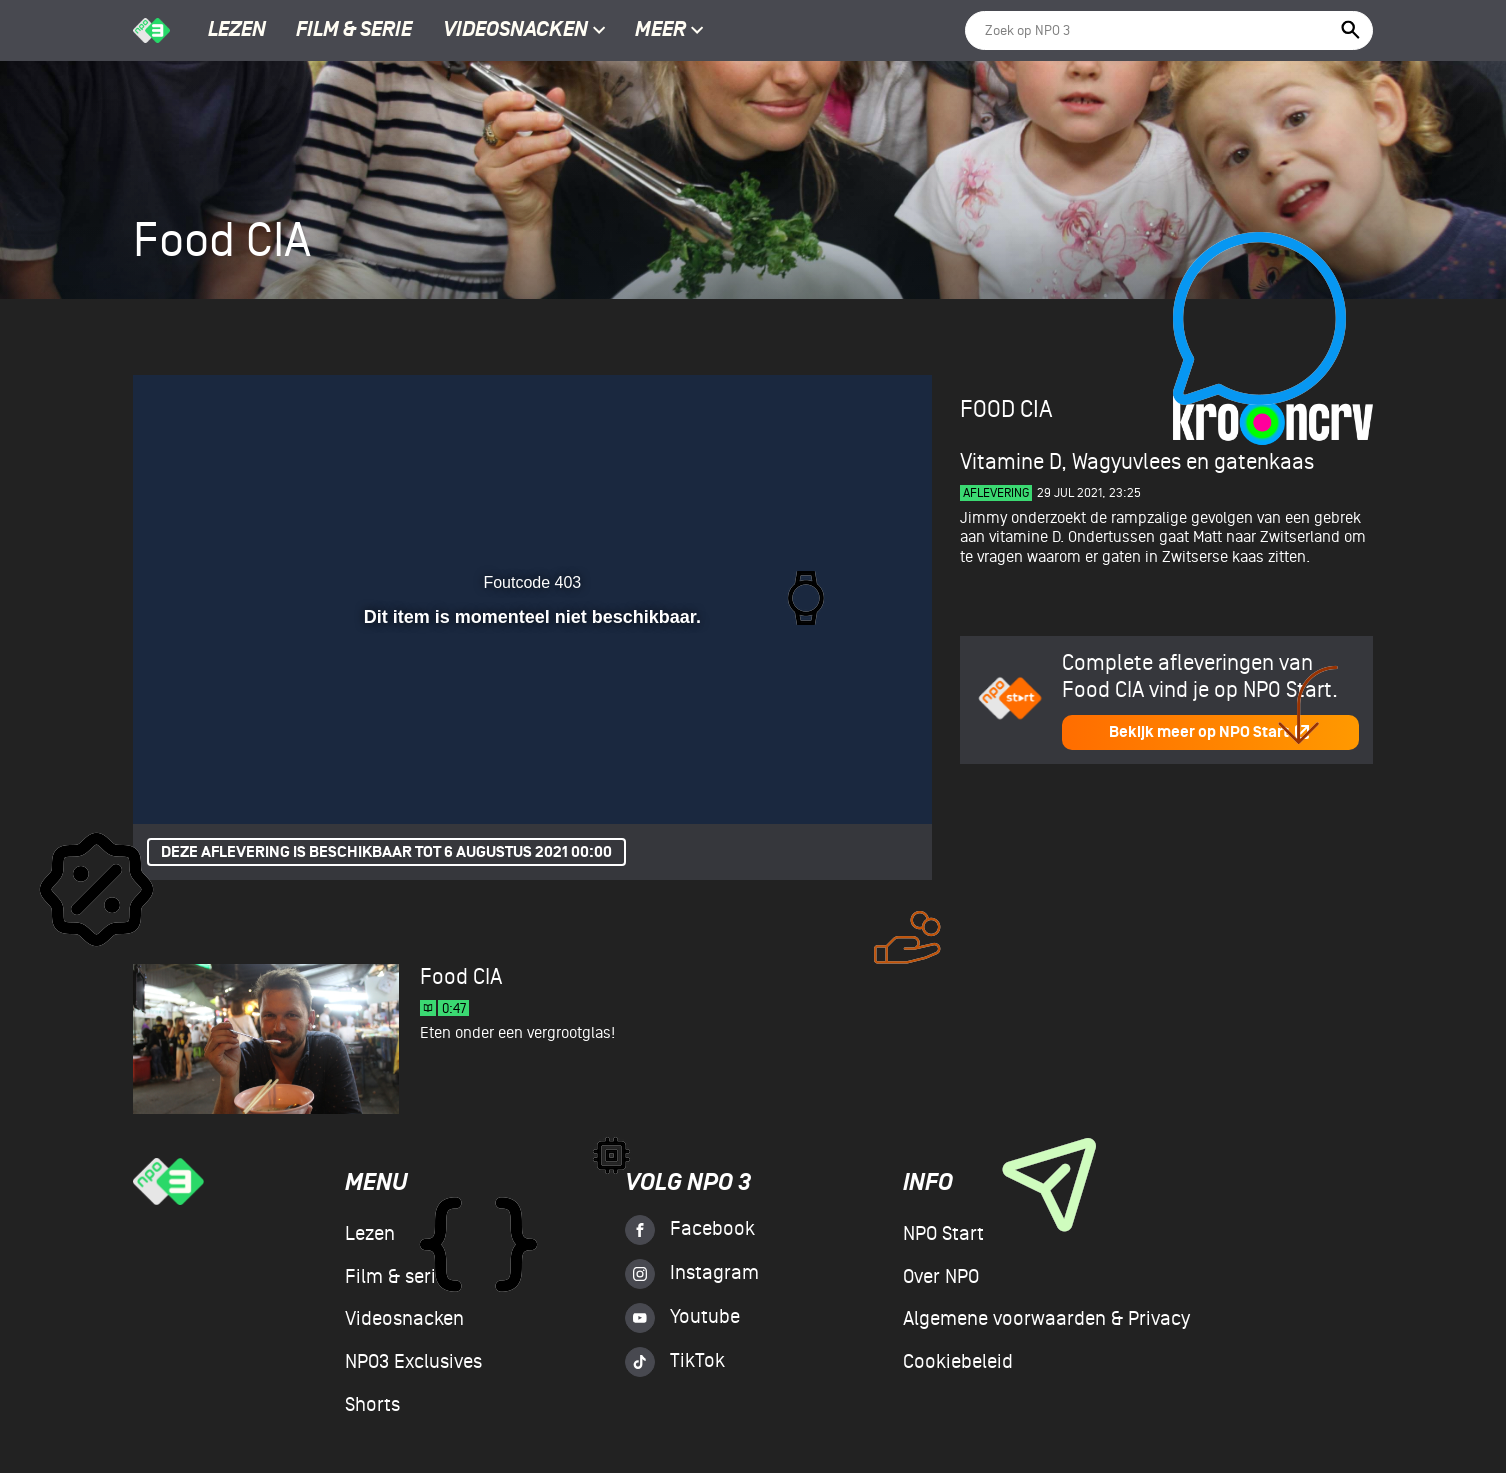 This screenshot has width=1506, height=1473. I want to click on access smartwatch settings or companion app, so click(806, 598).